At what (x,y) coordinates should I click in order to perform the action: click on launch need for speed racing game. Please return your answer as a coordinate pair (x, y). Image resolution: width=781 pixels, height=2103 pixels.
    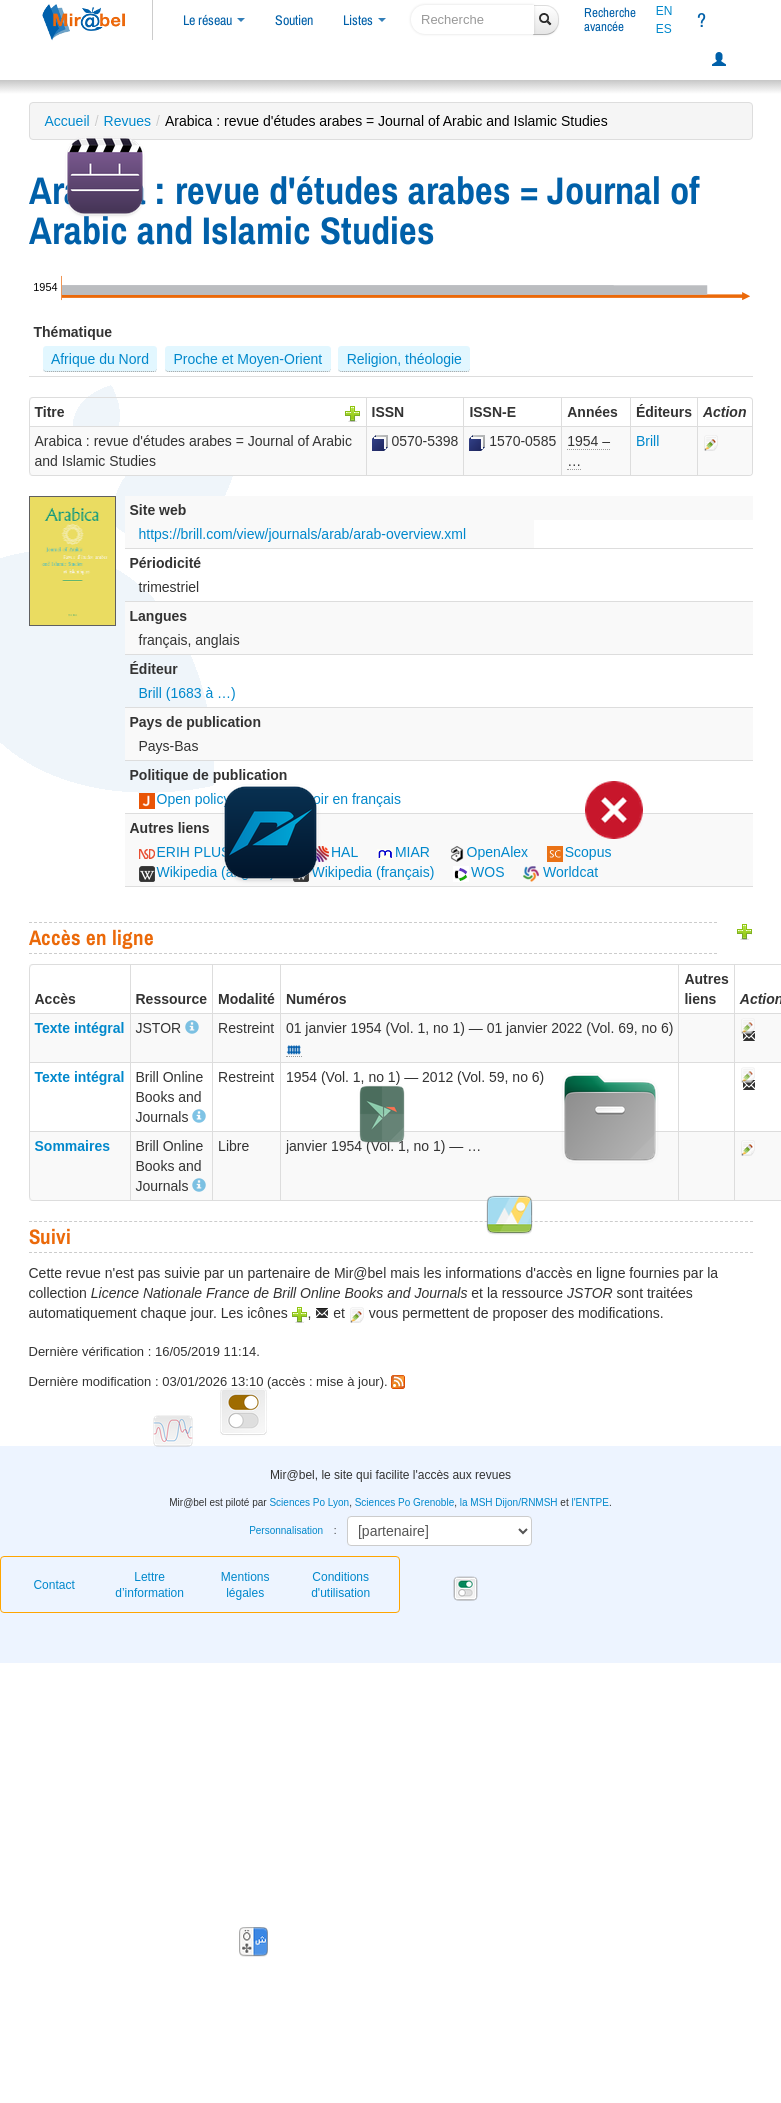
    Looking at the image, I should click on (270, 832).